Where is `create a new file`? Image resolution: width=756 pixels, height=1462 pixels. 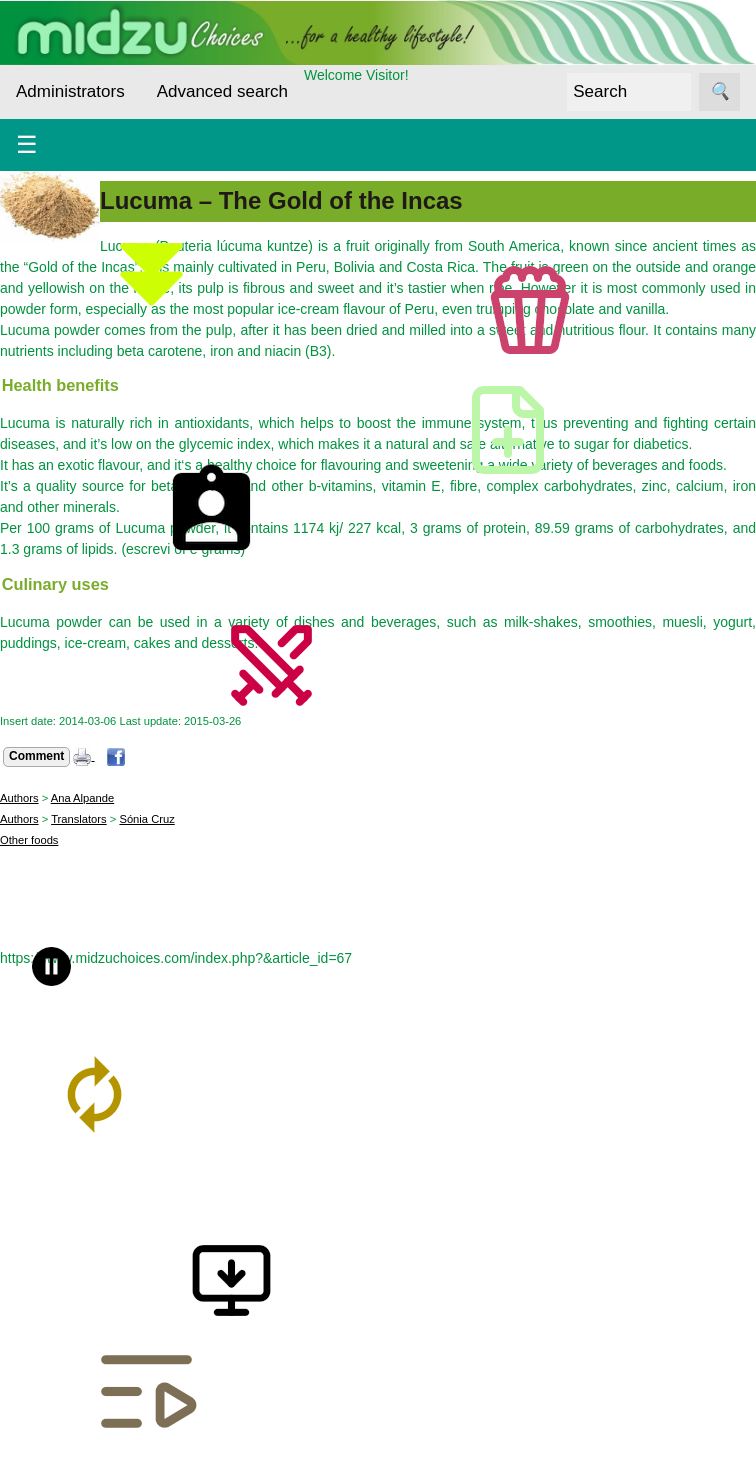 create a new file is located at coordinates (508, 430).